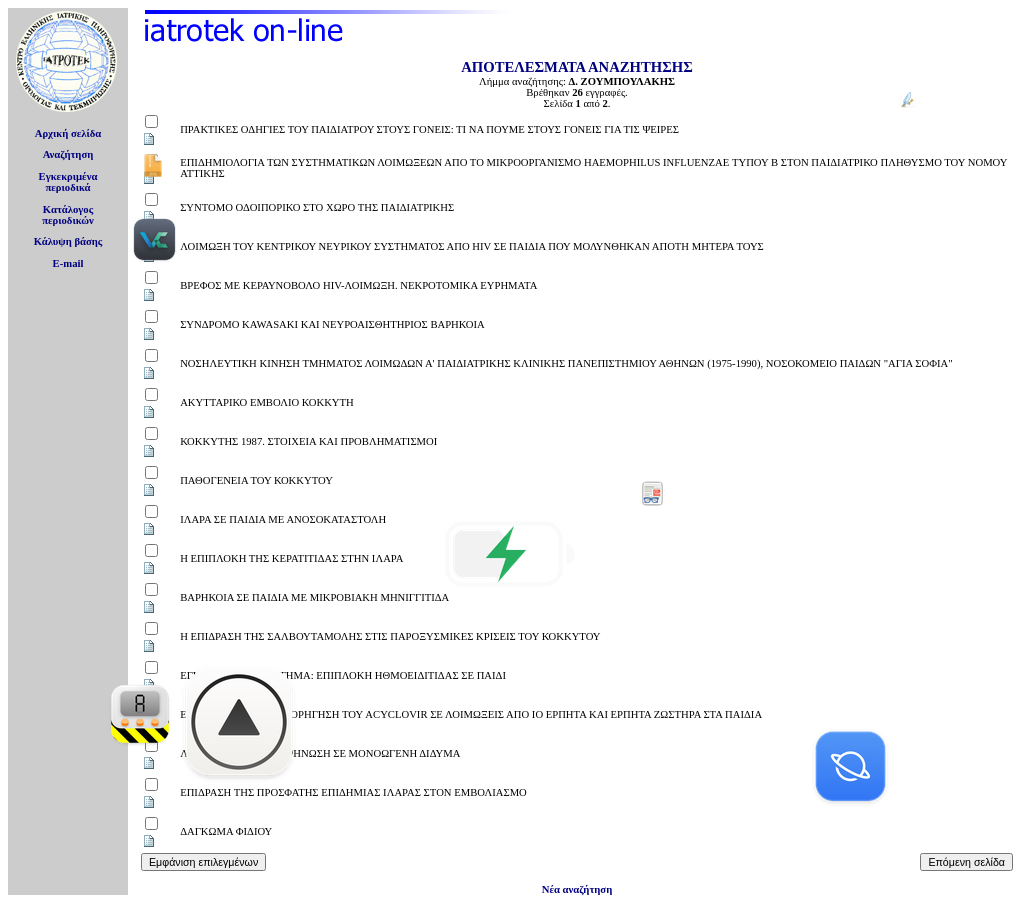 The width and height of the screenshot is (1024, 903). What do you see at coordinates (239, 722) in the screenshot?
I see `launch AppImageLauncher application` at bounding box center [239, 722].